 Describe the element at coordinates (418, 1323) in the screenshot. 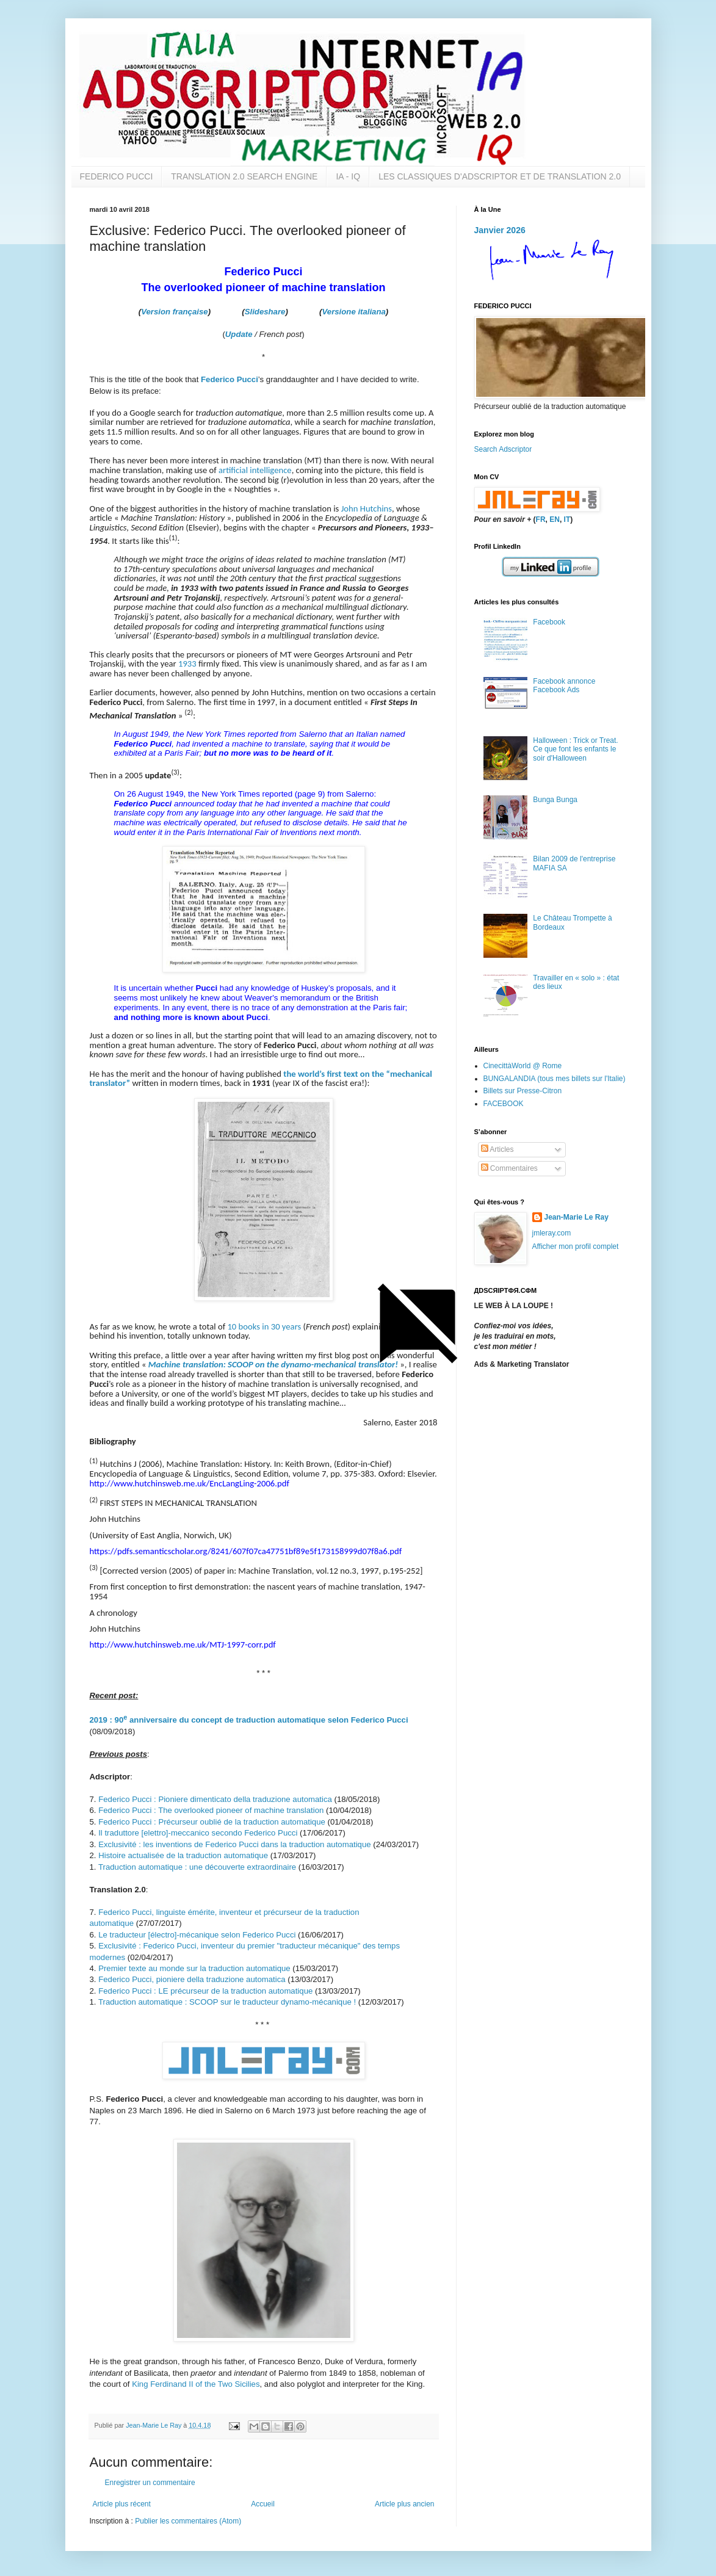

I see `mute or disable chat notifications` at that location.